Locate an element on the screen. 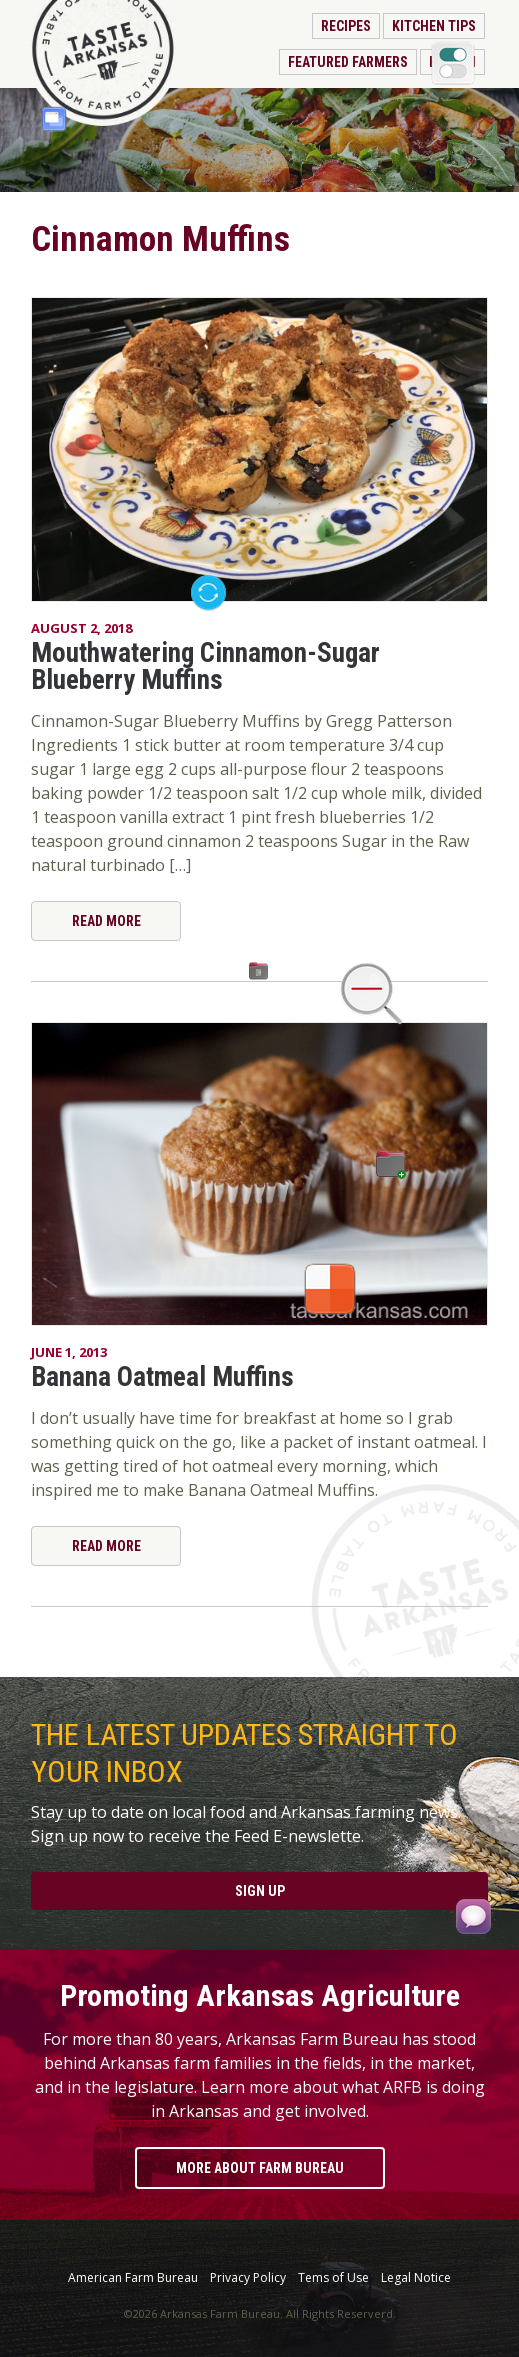  create a new folder is located at coordinates (390, 1163).